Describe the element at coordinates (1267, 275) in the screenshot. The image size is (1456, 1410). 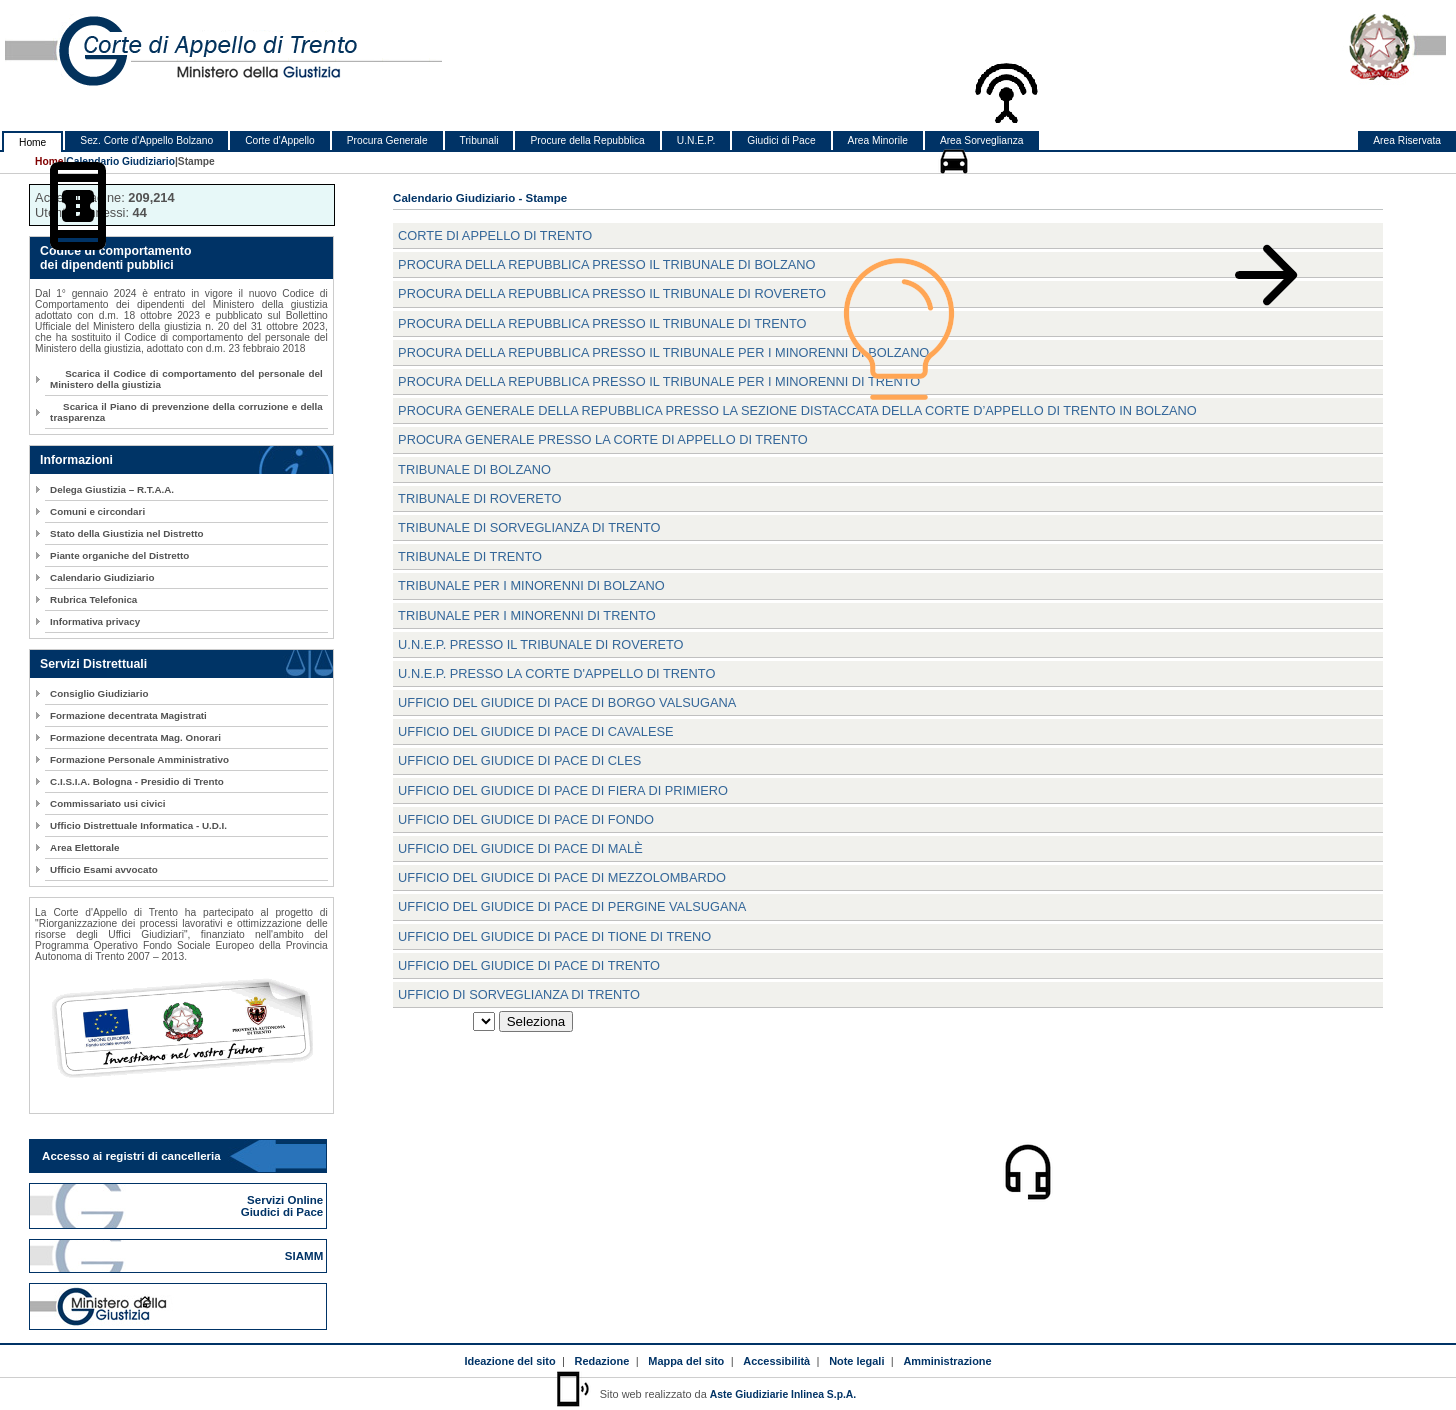
I see `navigate to the next page or step` at that location.